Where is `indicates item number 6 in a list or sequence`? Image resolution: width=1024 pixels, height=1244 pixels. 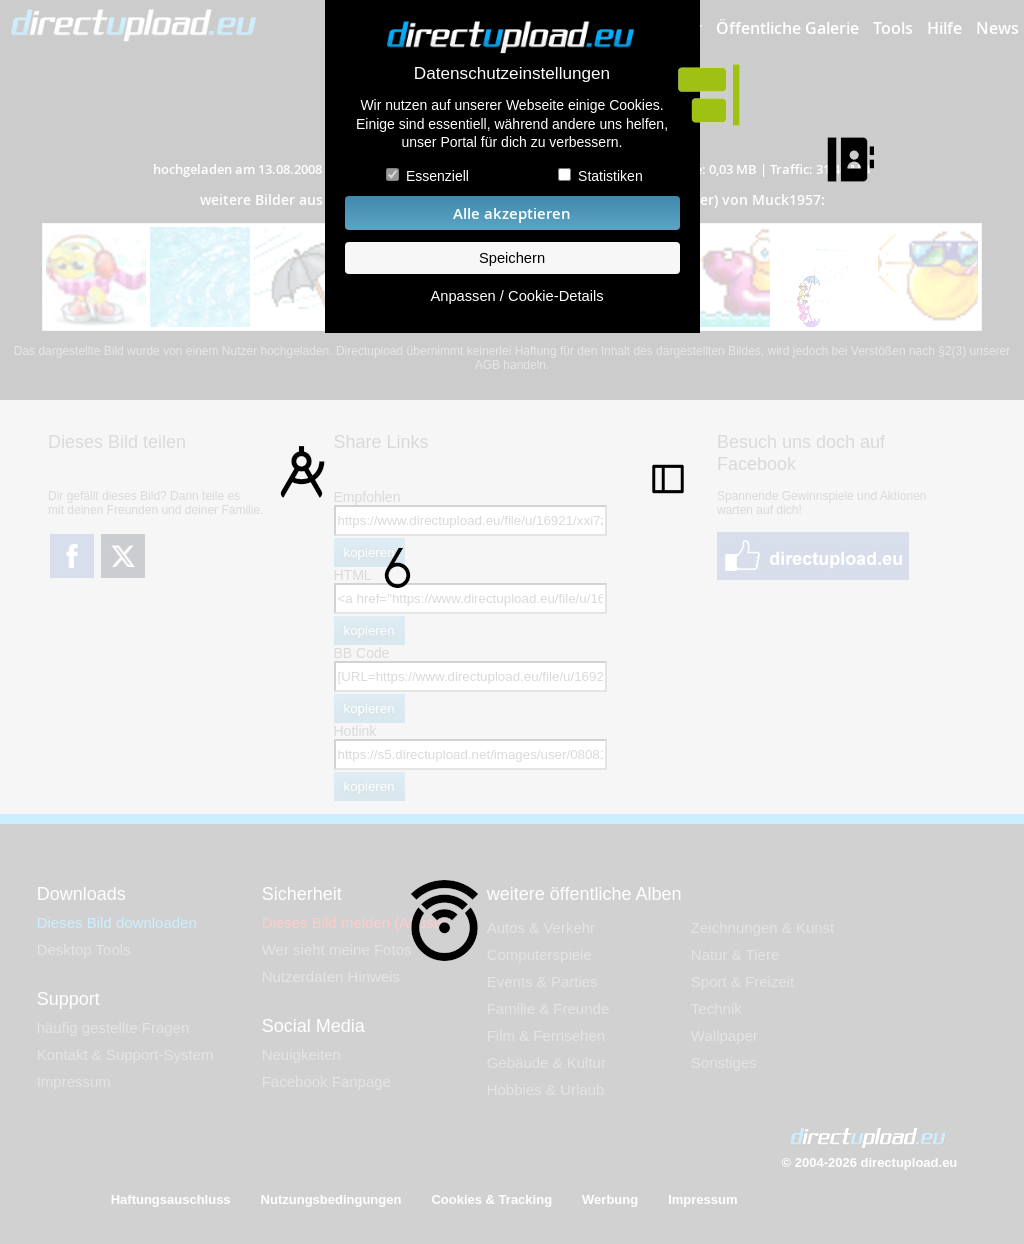 indicates item number 6 in a list or sequence is located at coordinates (397, 567).